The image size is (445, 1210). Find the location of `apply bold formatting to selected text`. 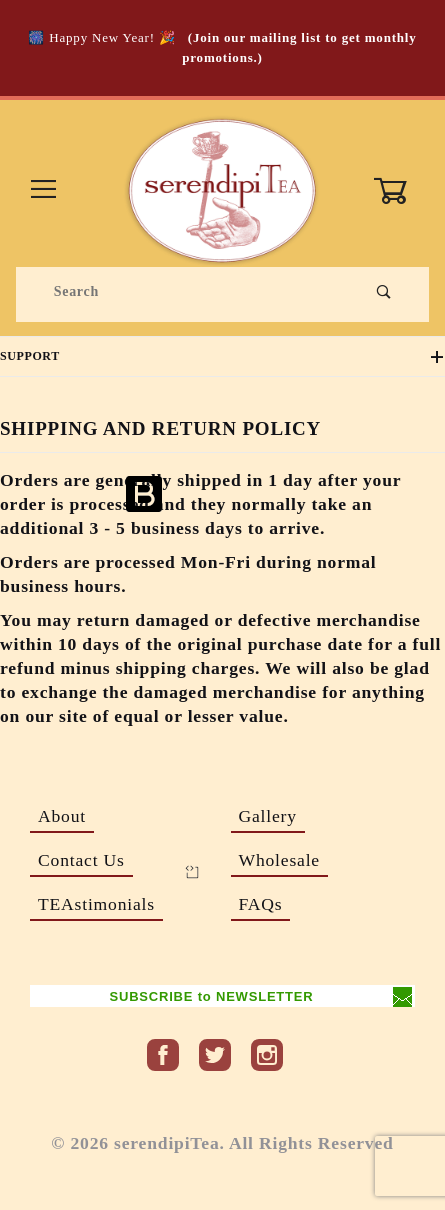

apply bold formatting to selected text is located at coordinates (144, 494).